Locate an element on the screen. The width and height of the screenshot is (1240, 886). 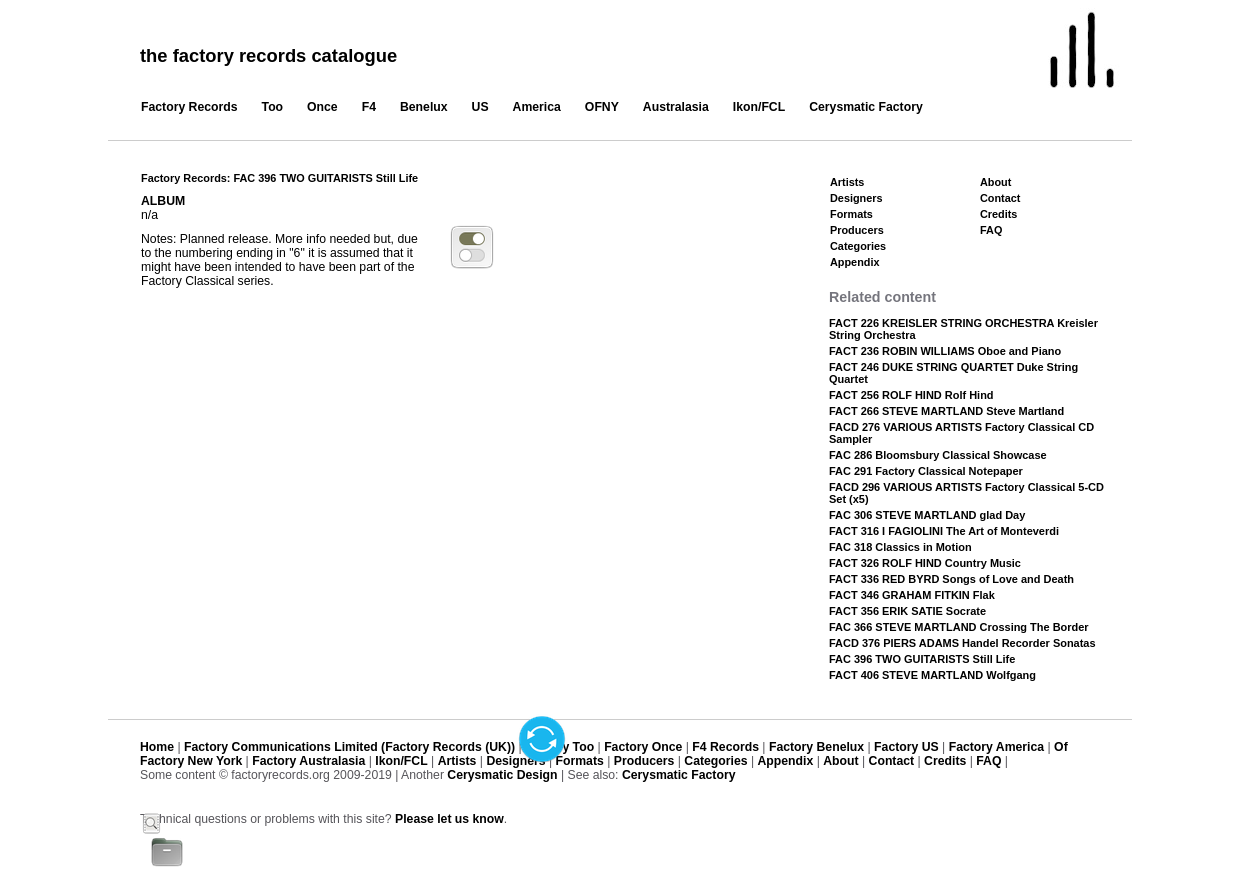
open the file manager application is located at coordinates (167, 852).